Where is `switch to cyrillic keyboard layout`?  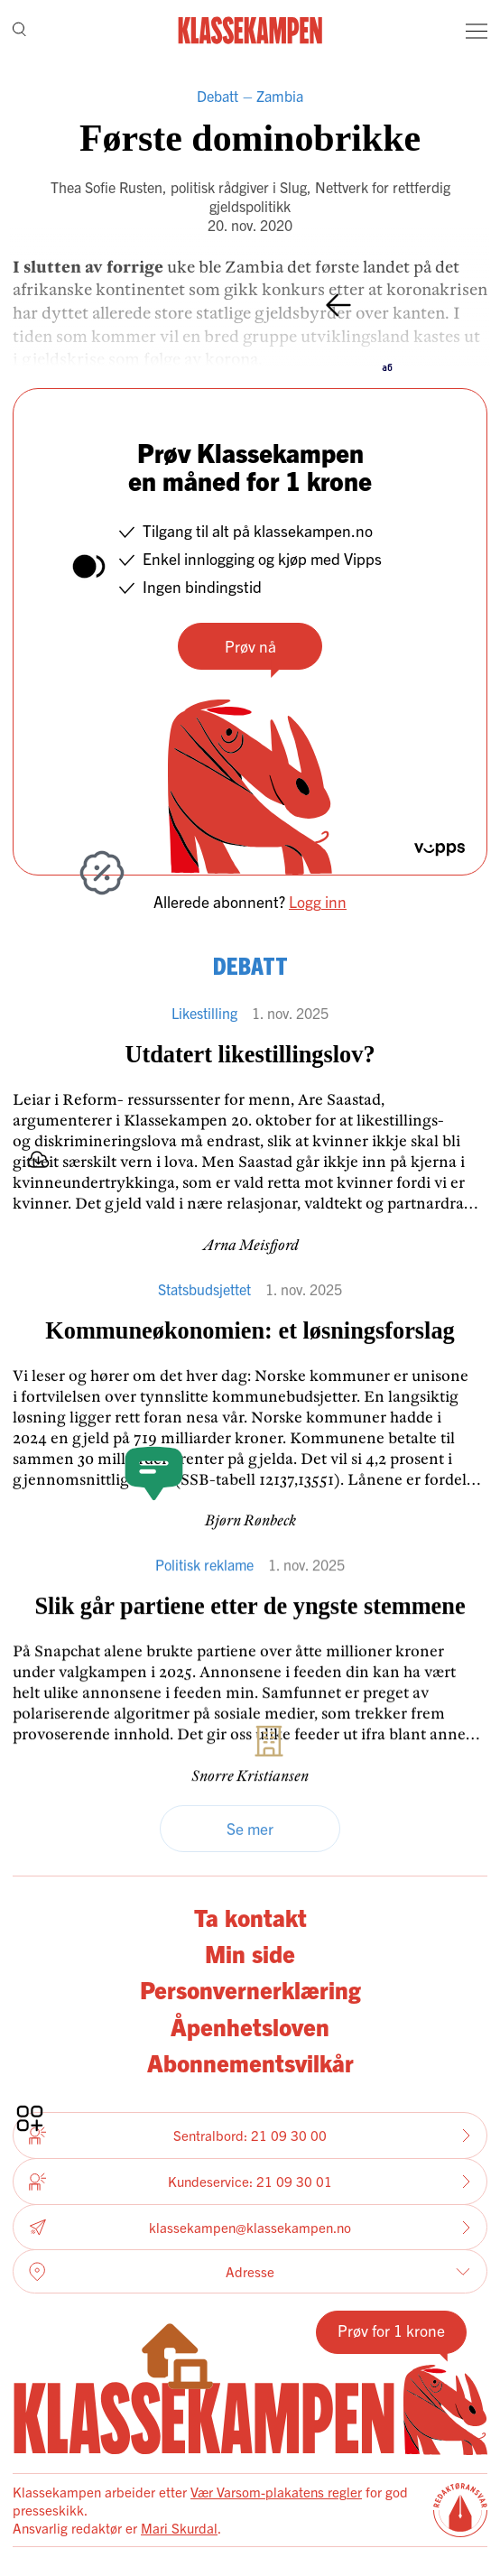 switch to cyrillic keyboard layout is located at coordinates (387, 367).